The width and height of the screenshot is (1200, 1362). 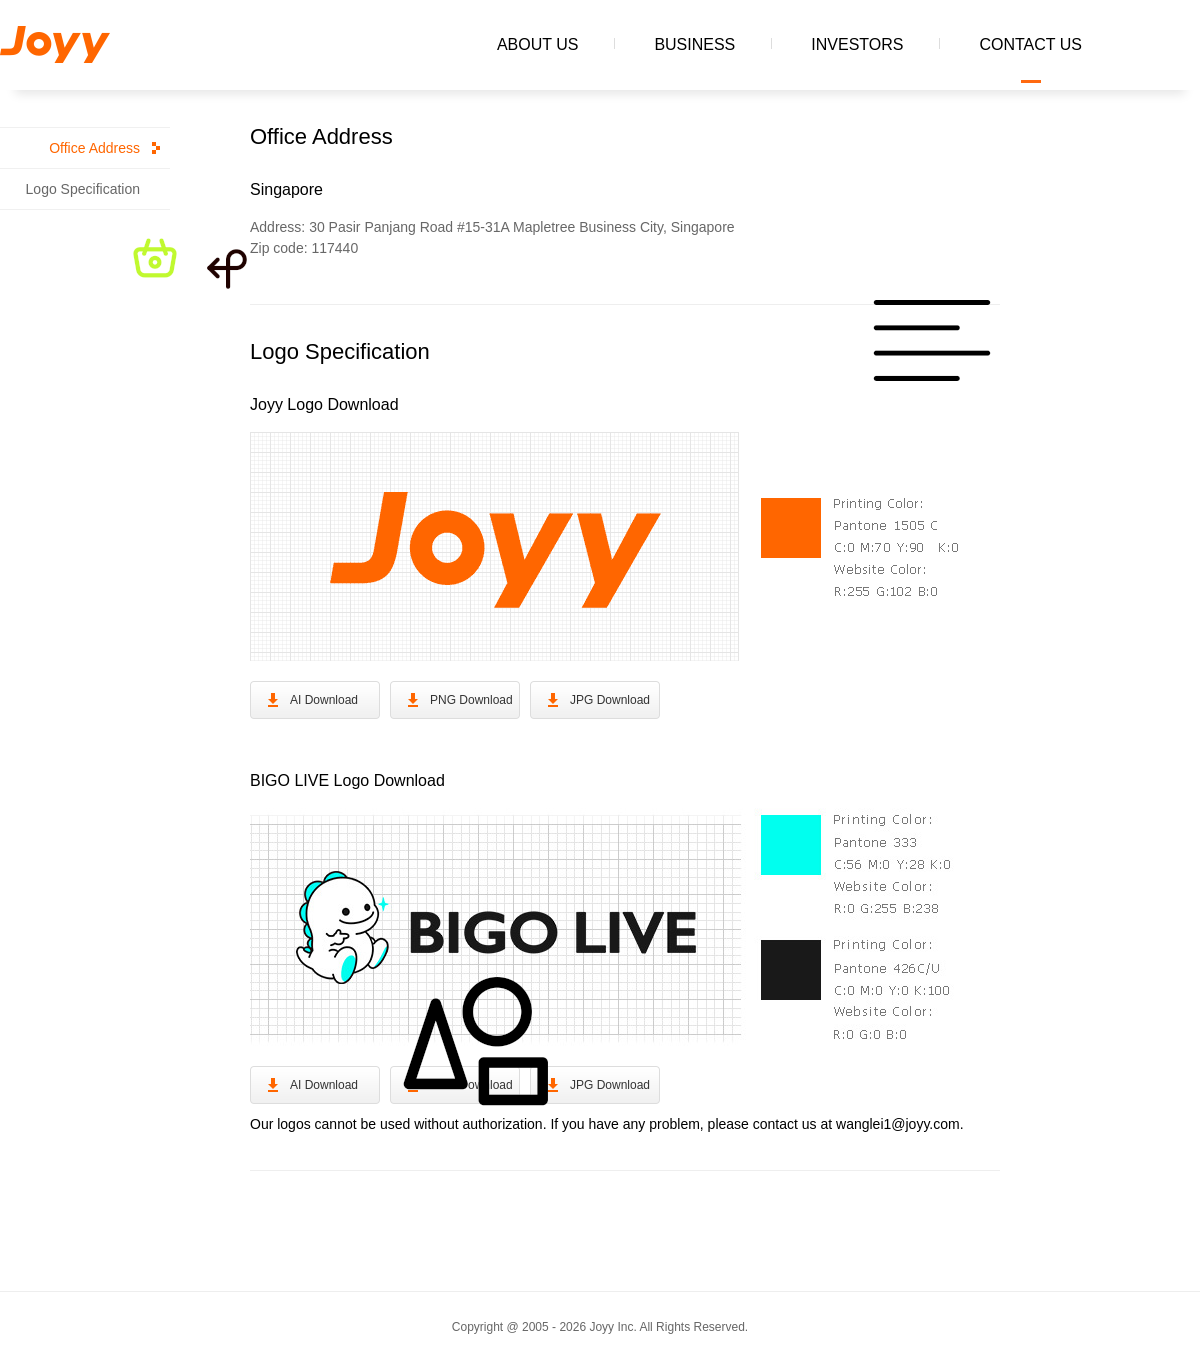 What do you see at coordinates (478, 1046) in the screenshot?
I see `access shape tools or drawing options` at bounding box center [478, 1046].